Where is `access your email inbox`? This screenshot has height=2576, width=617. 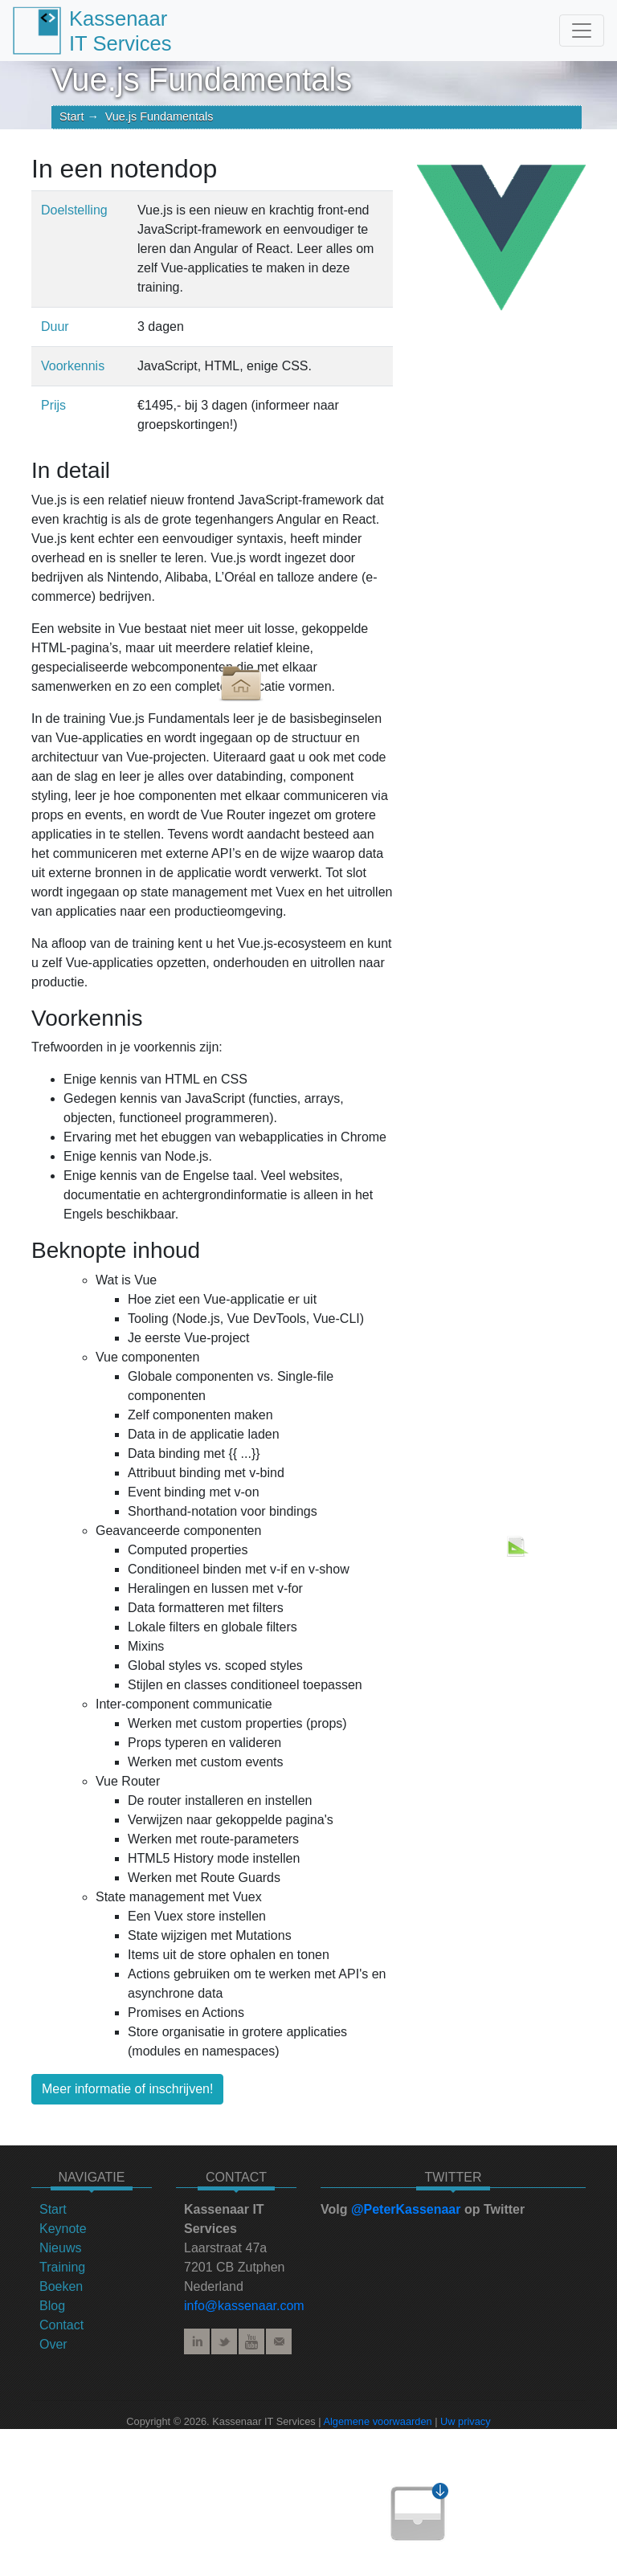 access your email inbox is located at coordinates (418, 2513).